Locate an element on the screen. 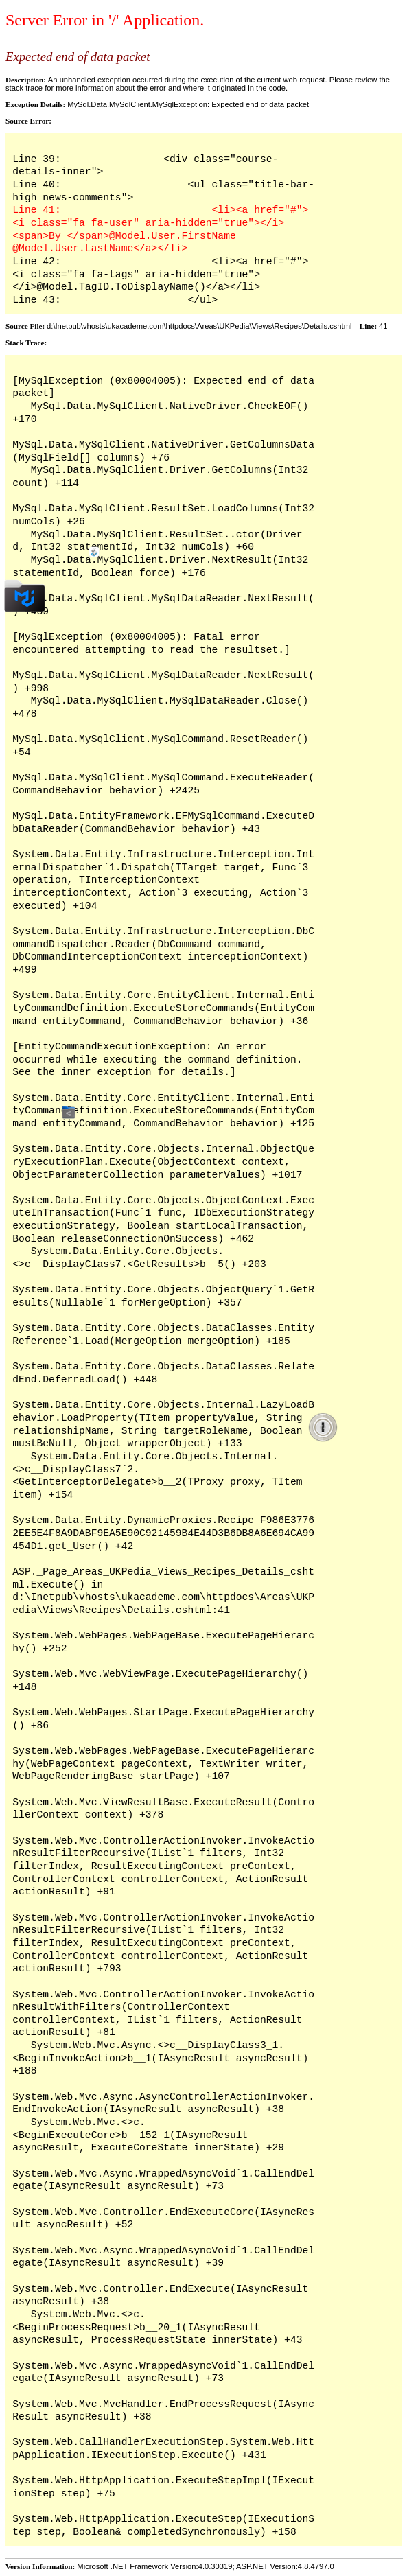 The height and width of the screenshot is (2576, 407). open your public shared folder is located at coordinates (69, 1112).